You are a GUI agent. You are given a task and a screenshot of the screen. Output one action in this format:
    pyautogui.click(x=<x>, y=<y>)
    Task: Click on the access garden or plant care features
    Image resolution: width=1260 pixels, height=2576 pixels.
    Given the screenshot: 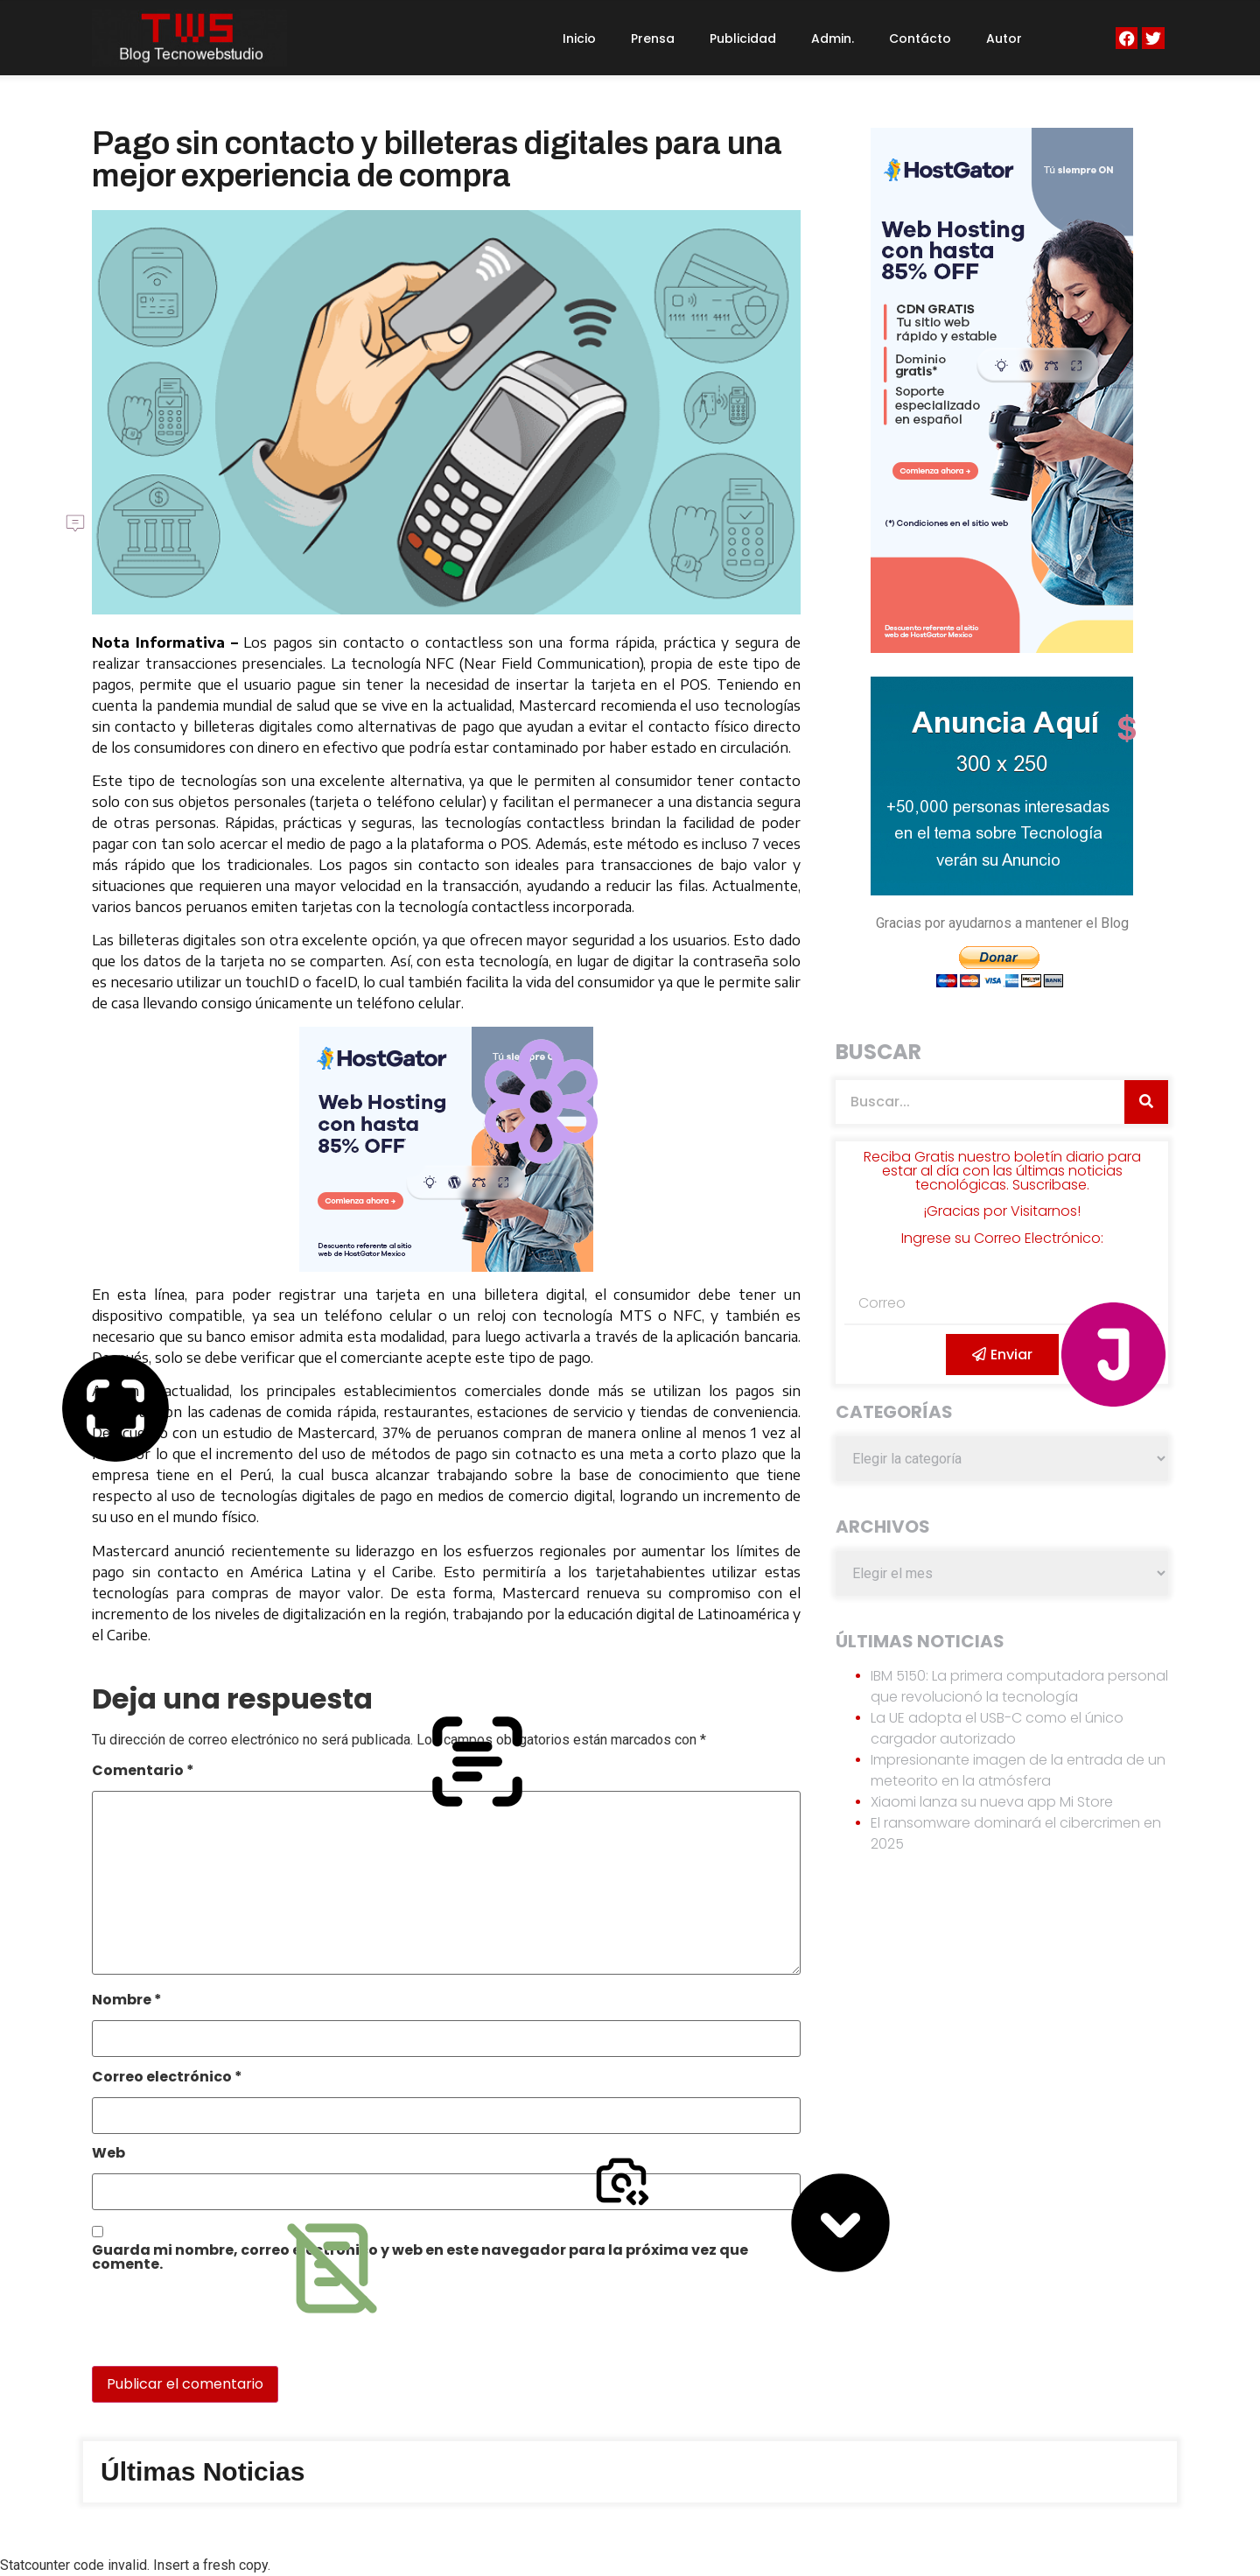 What is the action you would take?
    pyautogui.click(x=541, y=1101)
    